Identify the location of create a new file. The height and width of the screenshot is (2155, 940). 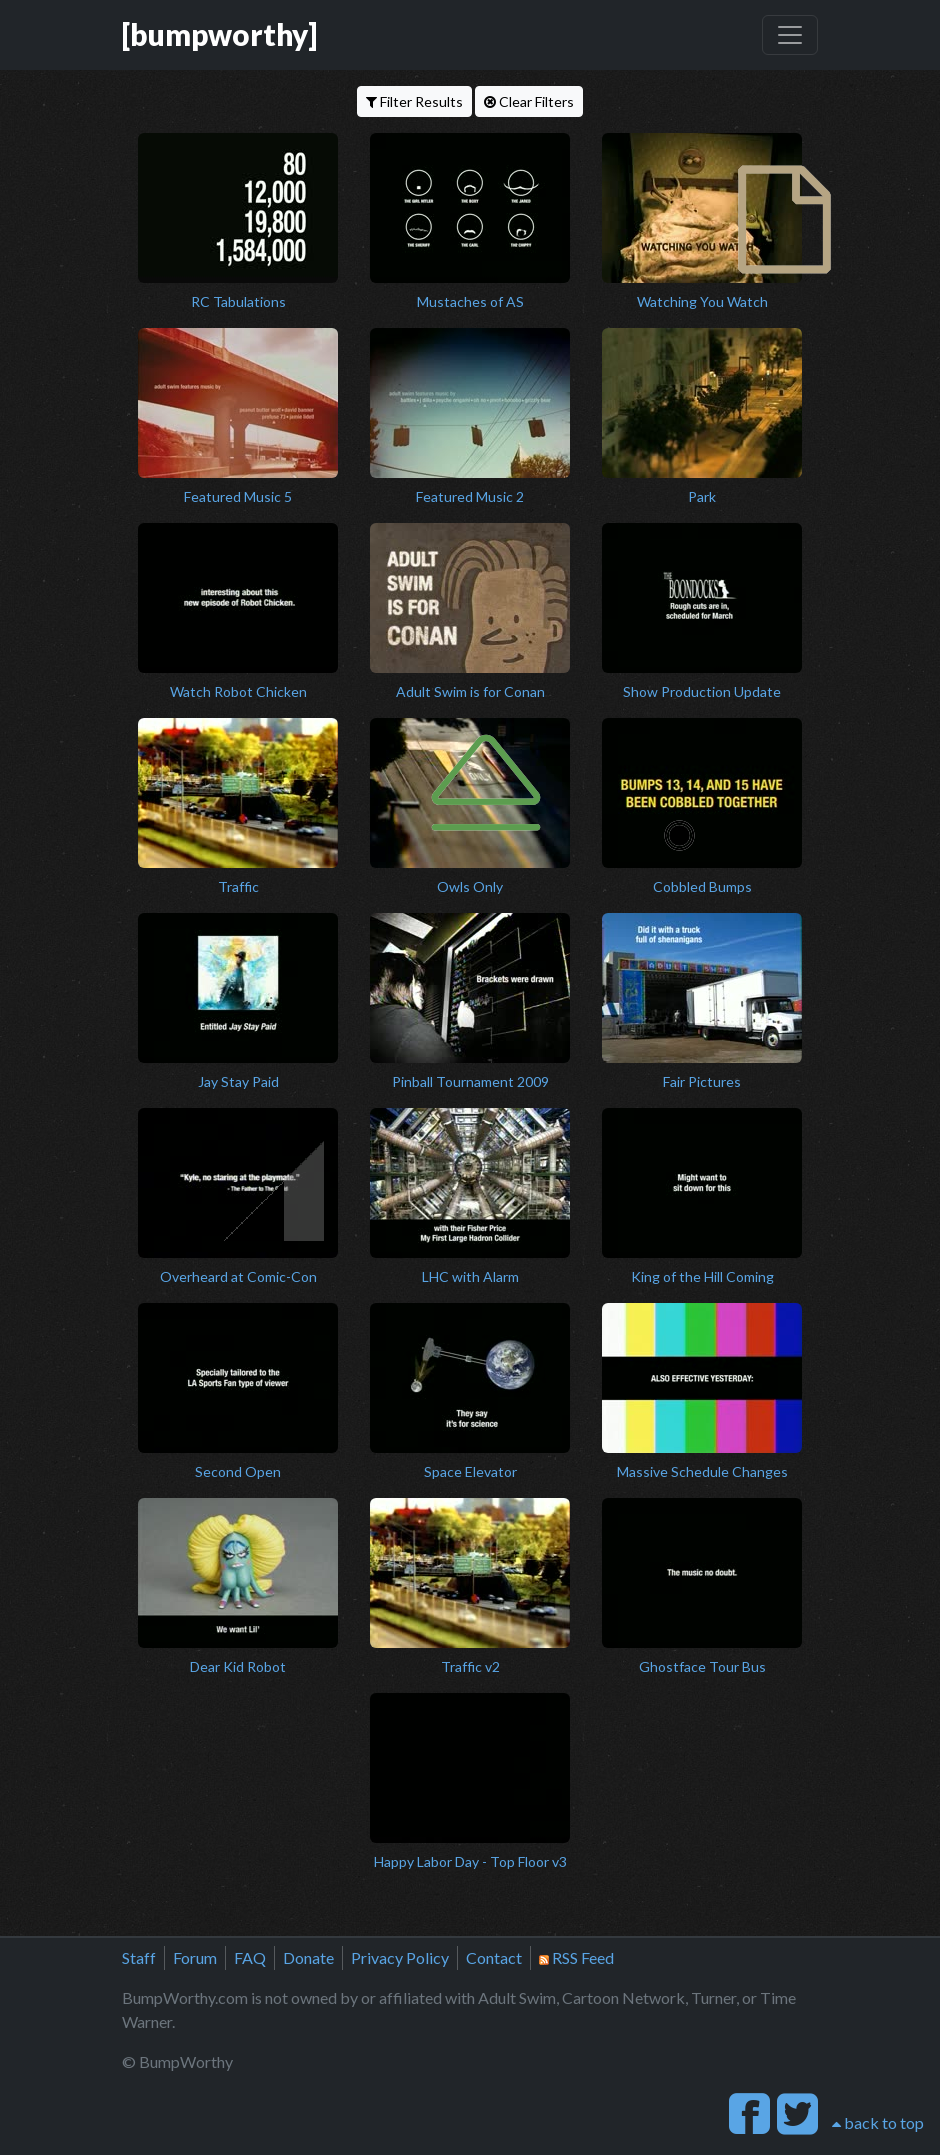
(784, 219).